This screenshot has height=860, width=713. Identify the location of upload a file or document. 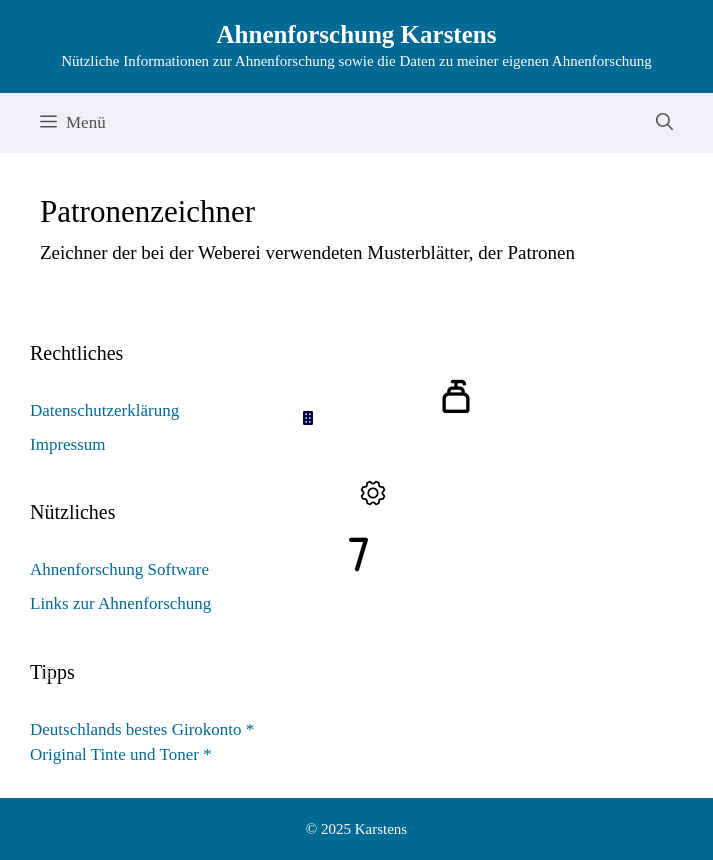
(48, 673).